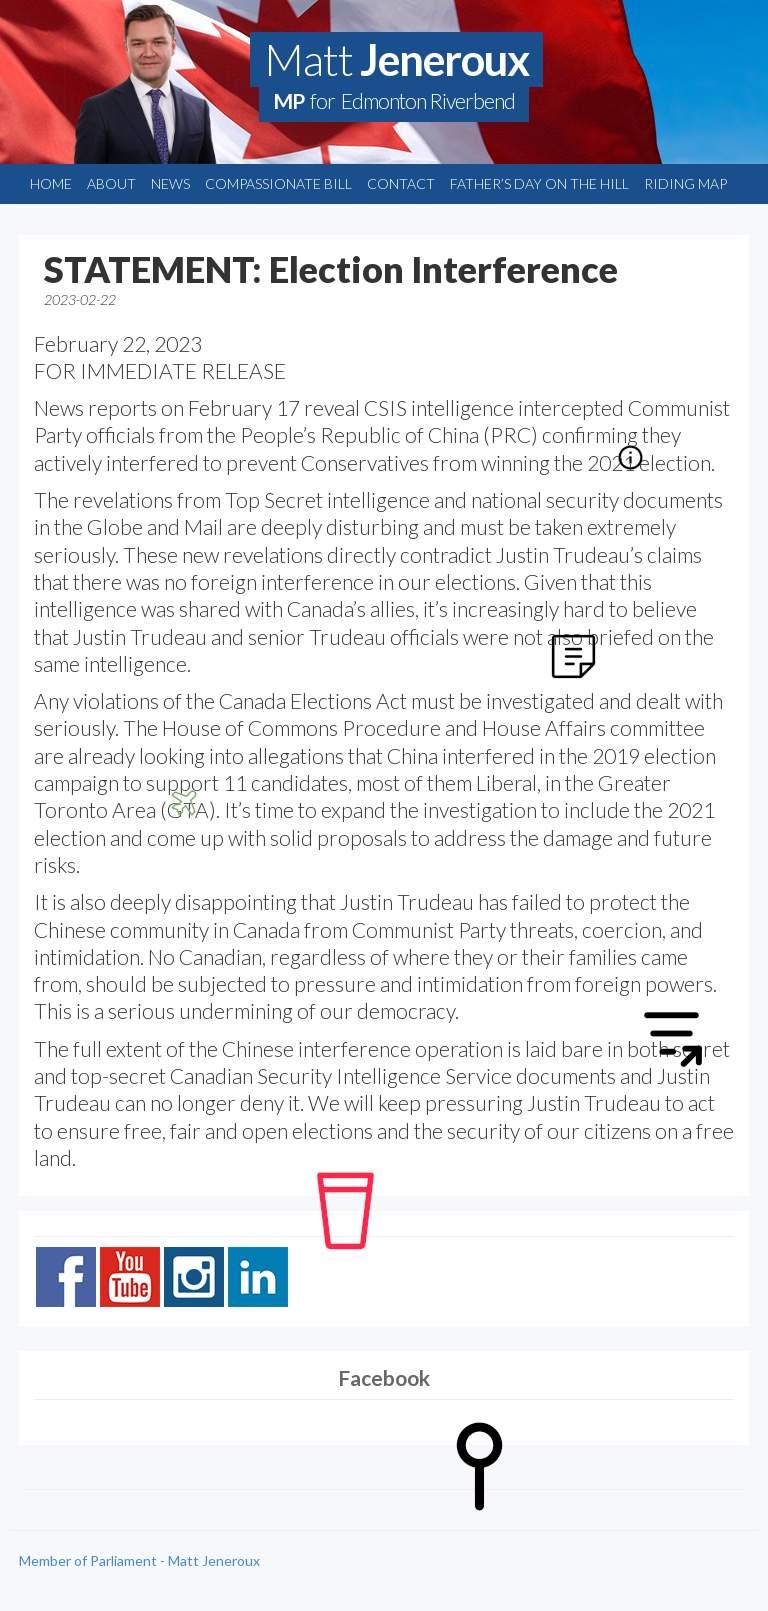 The image size is (768, 1611). Describe the element at coordinates (479, 1466) in the screenshot. I see `mark a location on the map` at that location.